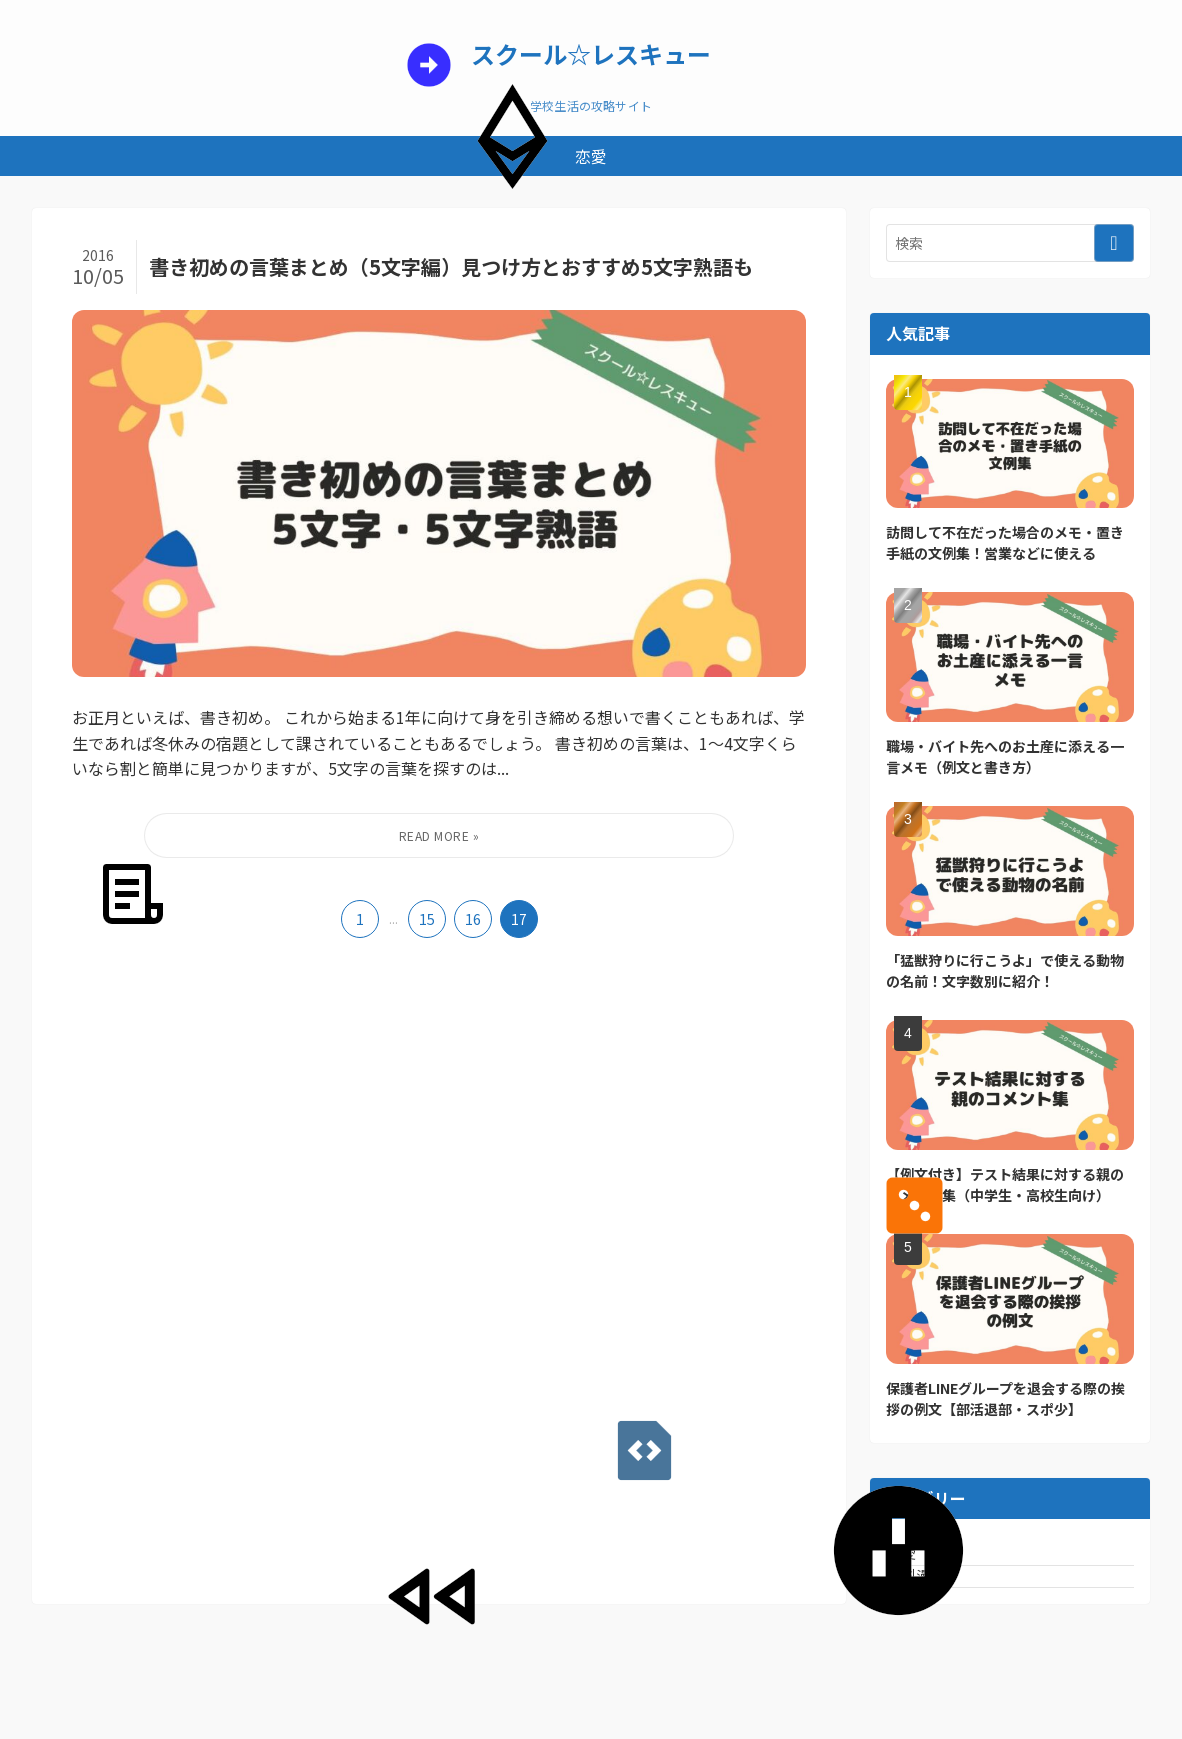  I want to click on roll dice or generate random result, so click(914, 1205).